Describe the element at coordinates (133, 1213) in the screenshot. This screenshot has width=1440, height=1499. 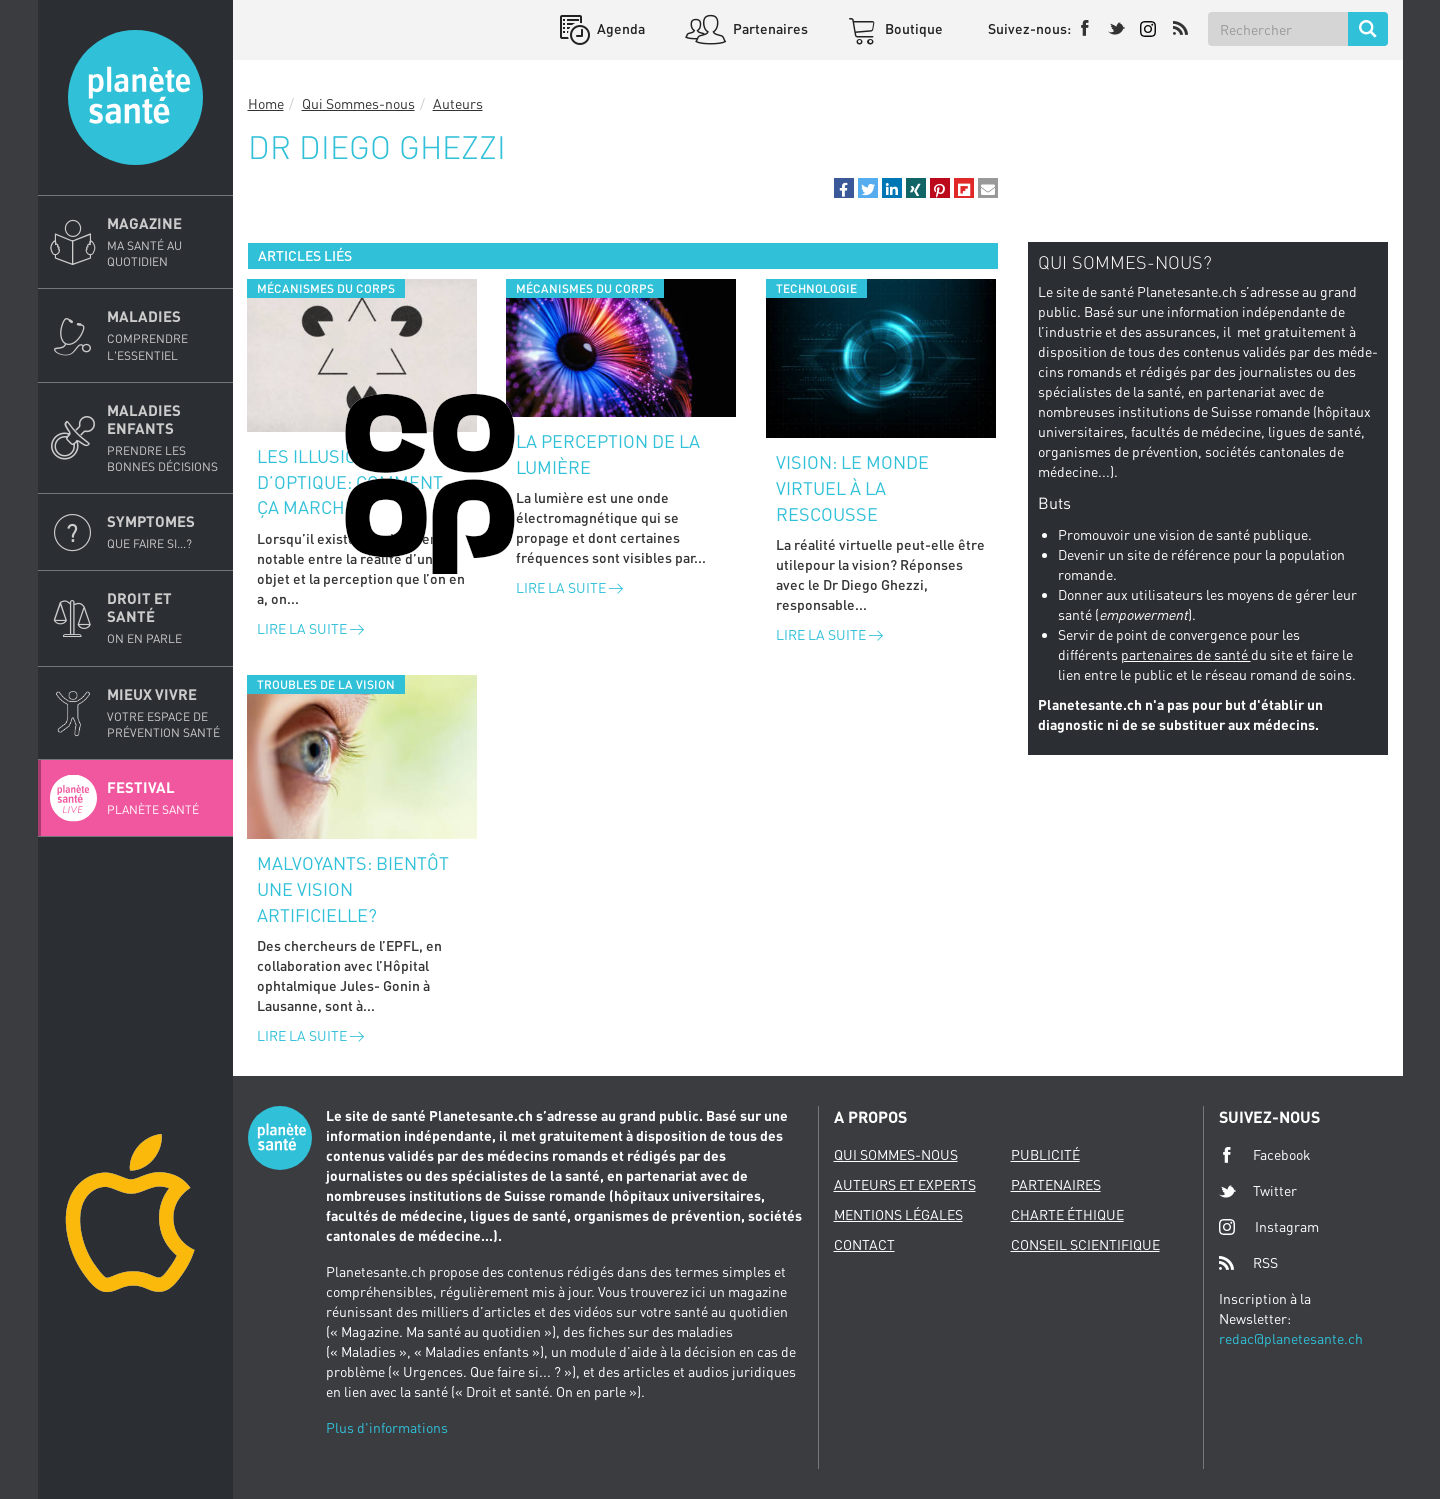
I see `apple company logo` at that location.